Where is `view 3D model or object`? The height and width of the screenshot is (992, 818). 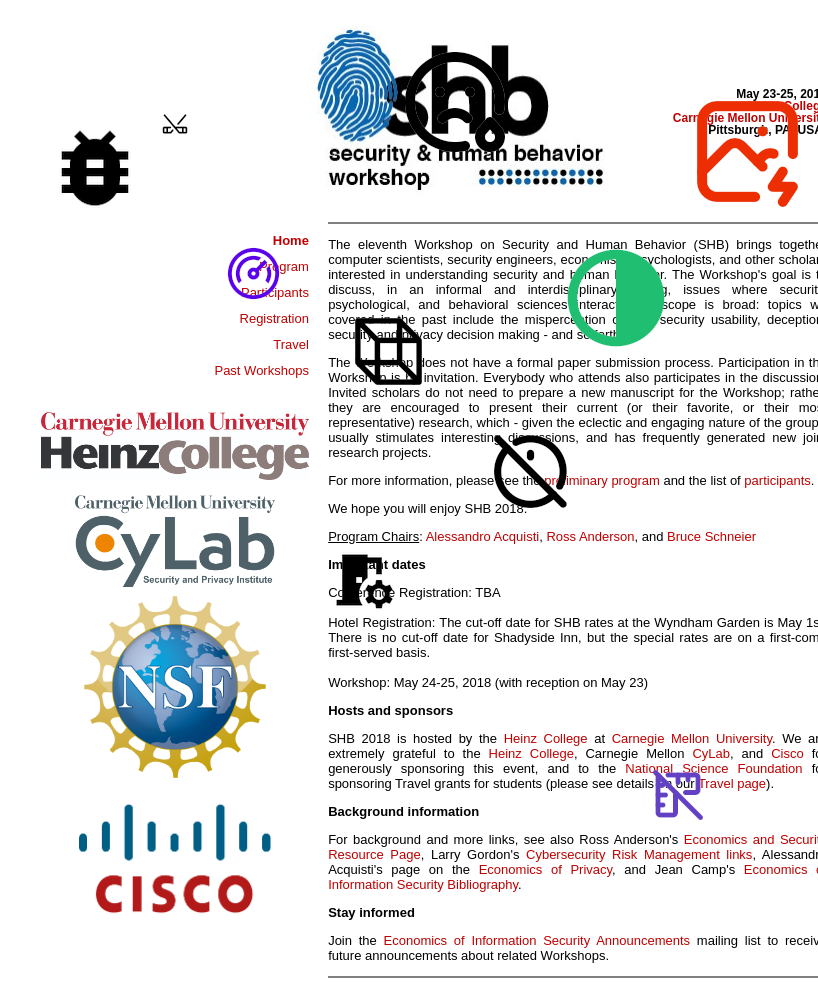
view 3D model or object is located at coordinates (388, 351).